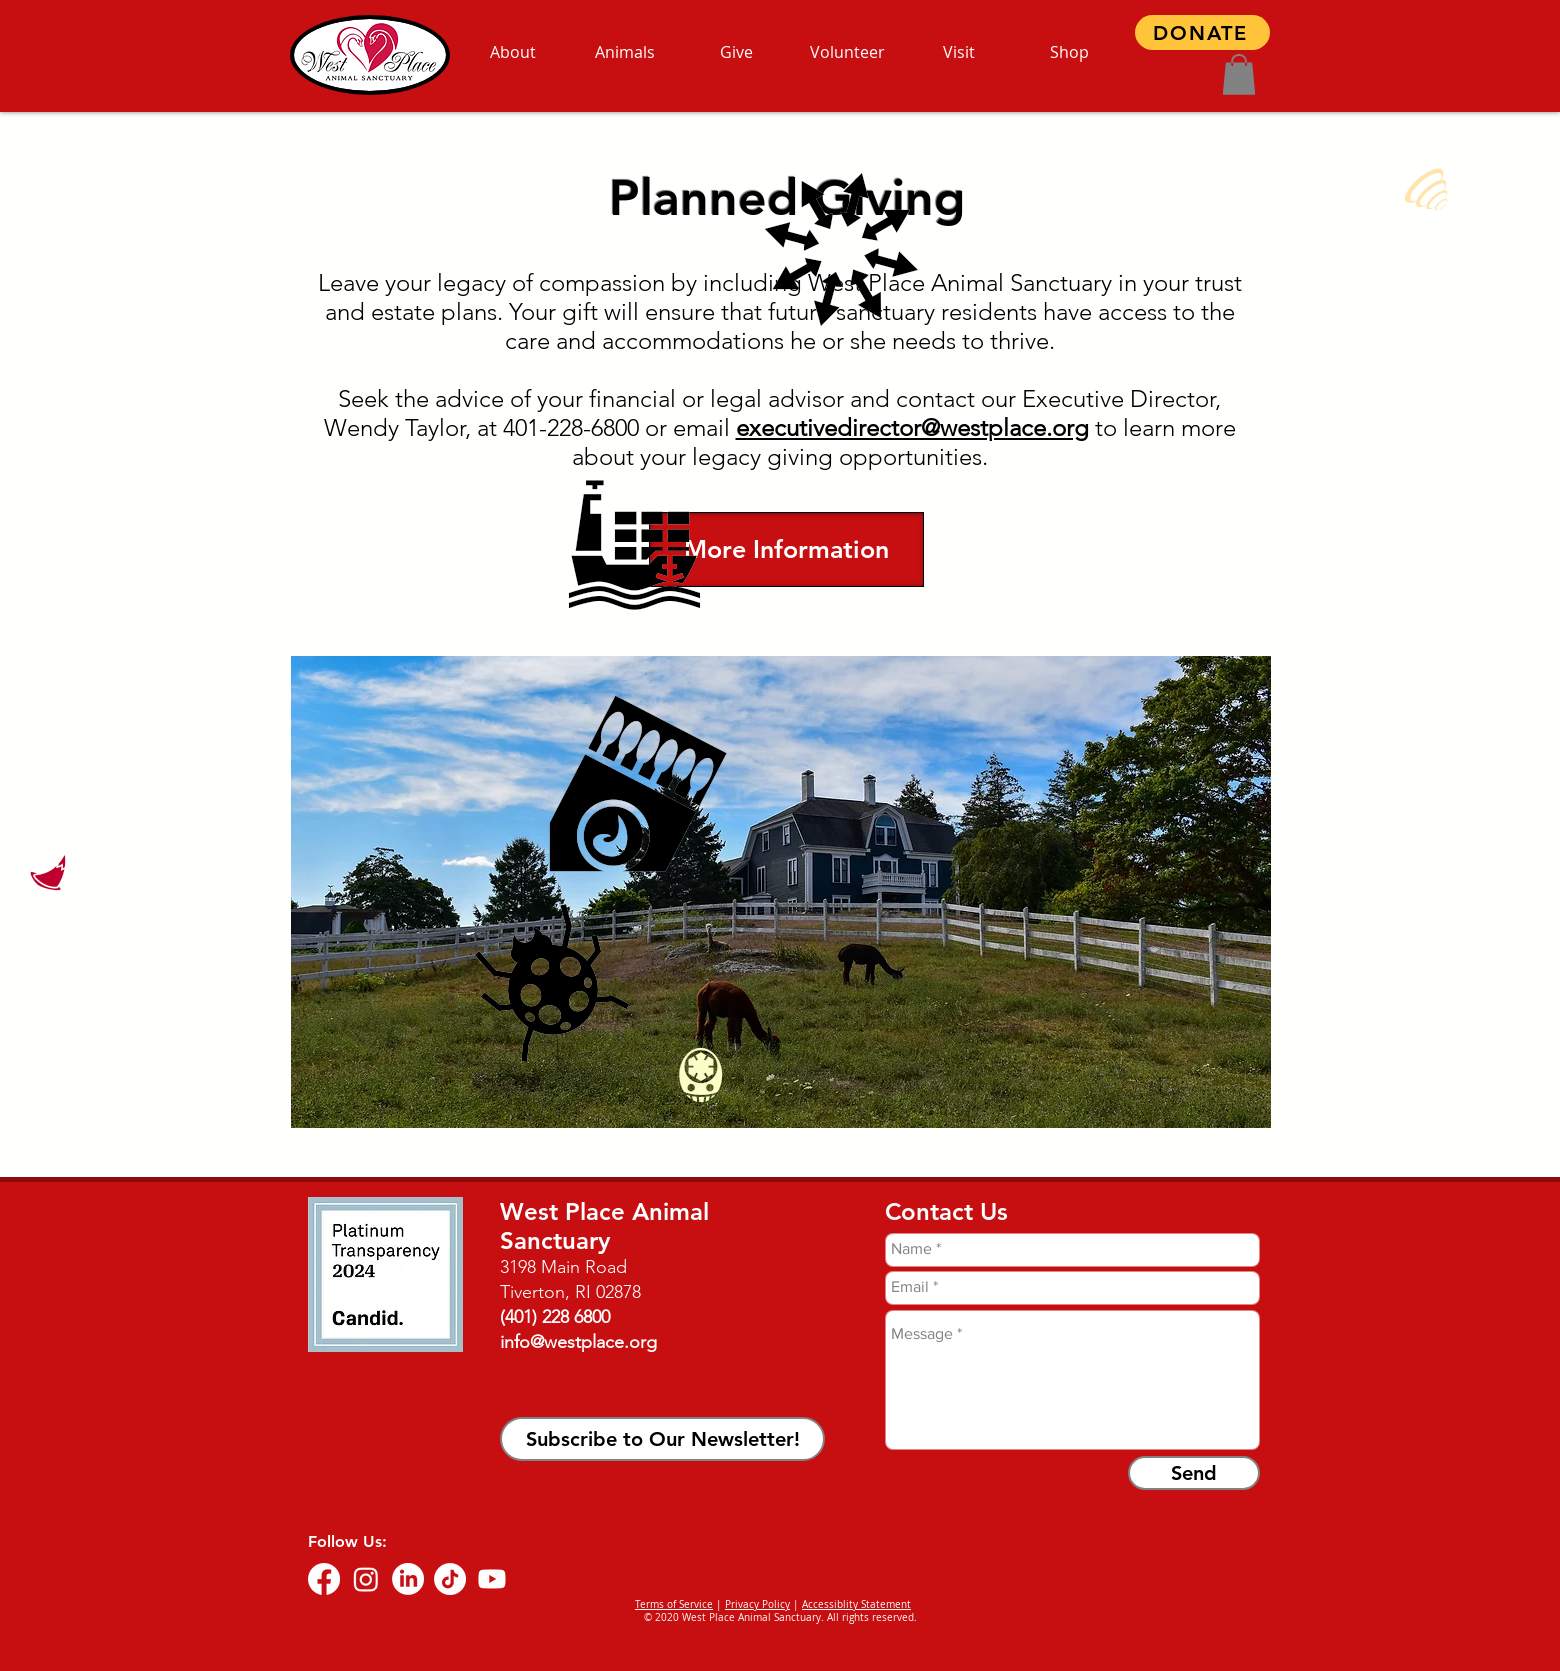 Image resolution: width=1560 pixels, height=1671 pixels. Describe the element at coordinates (1427, 190) in the screenshot. I see `activate tornado or vortex ability in game` at that location.